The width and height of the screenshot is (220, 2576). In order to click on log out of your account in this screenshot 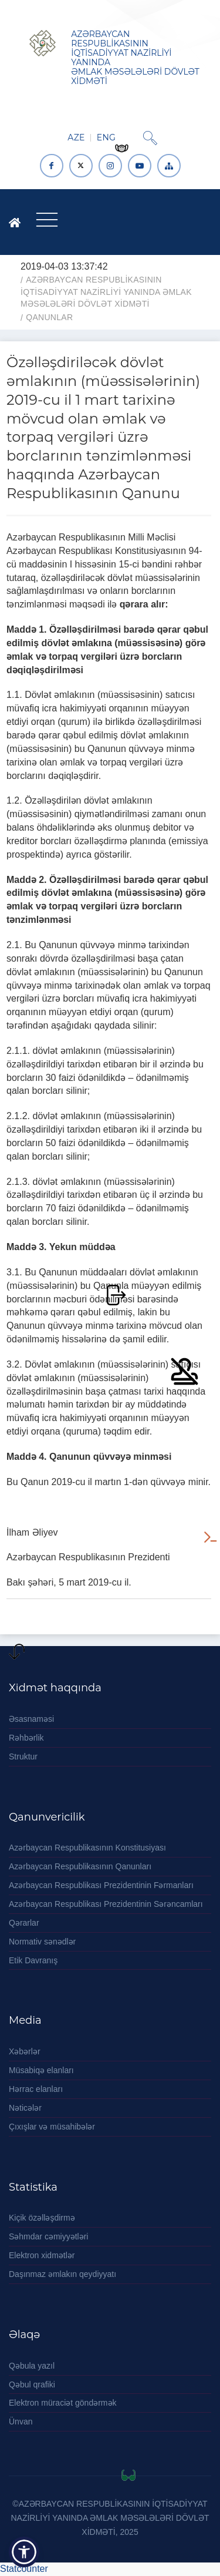, I will do `click(114, 1295)`.